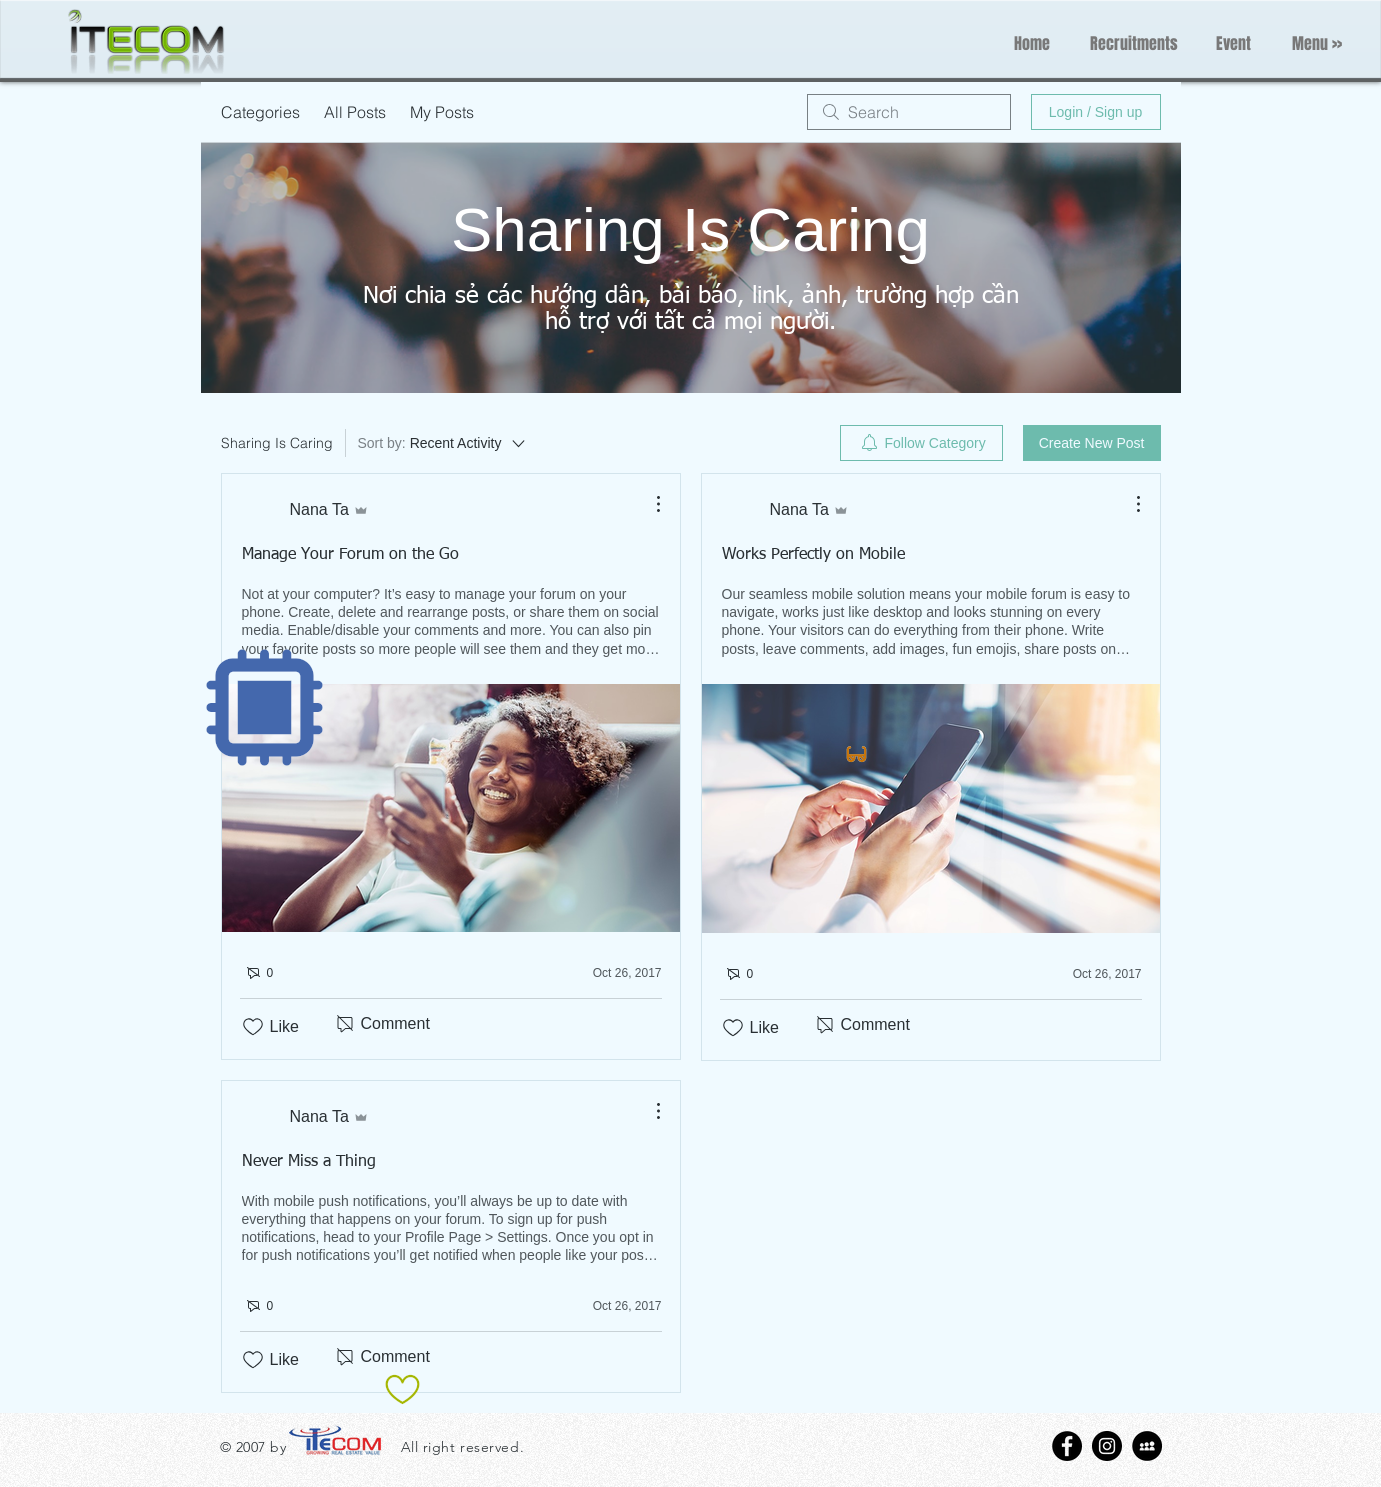 The height and width of the screenshot is (1487, 1381). Describe the element at coordinates (264, 707) in the screenshot. I see `view processor or hardware information` at that location.